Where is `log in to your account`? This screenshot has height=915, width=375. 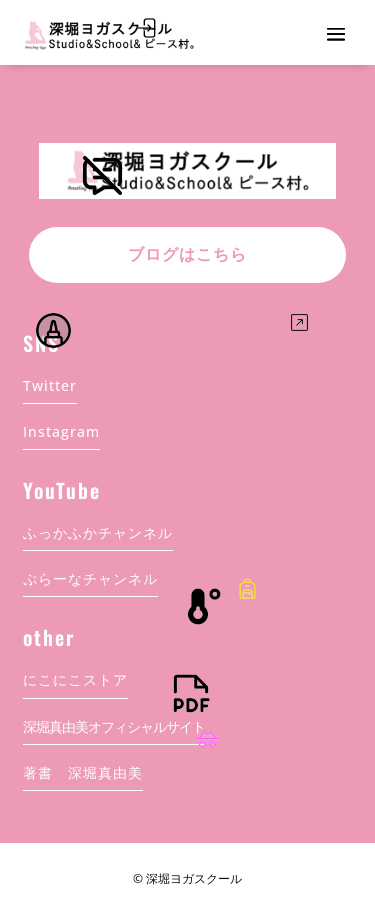 log in to your account is located at coordinates (148, 28).